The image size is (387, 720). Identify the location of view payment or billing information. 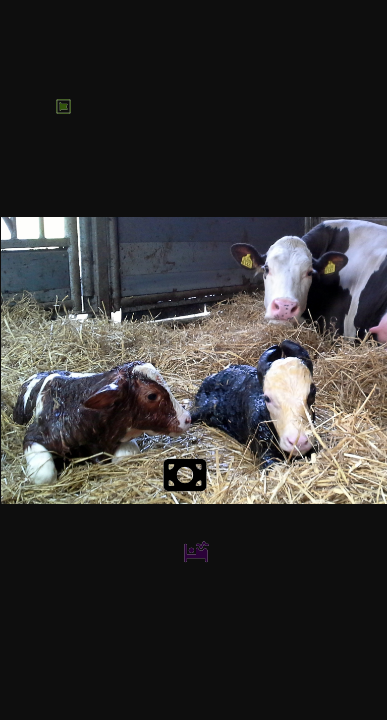
(185, 475).